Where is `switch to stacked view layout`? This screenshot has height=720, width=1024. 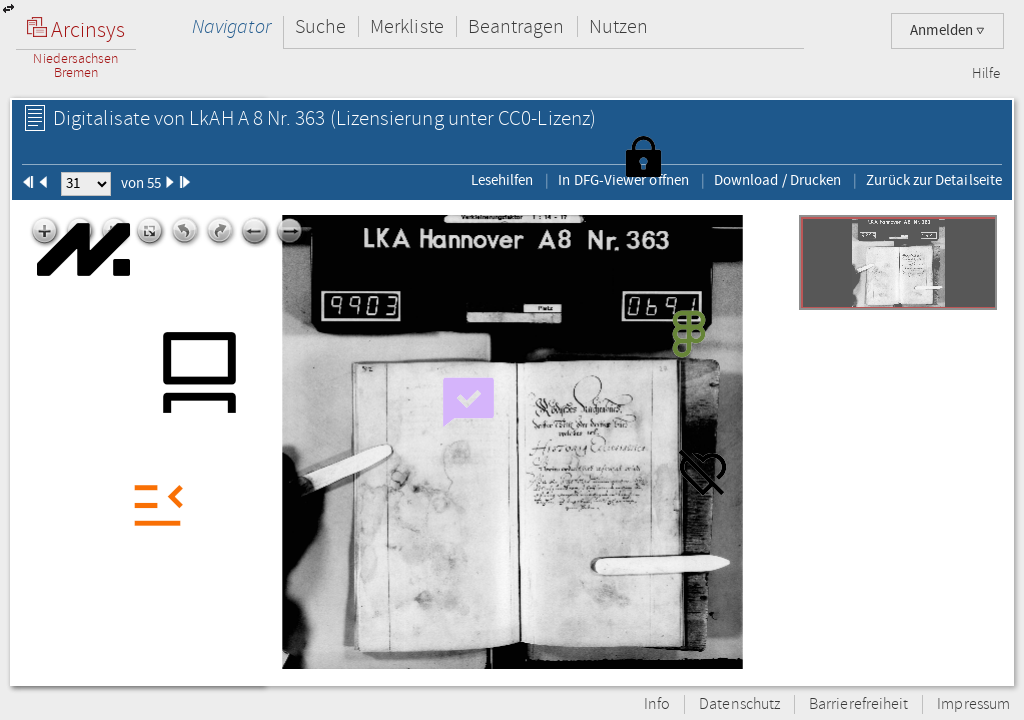
switch to stacked view layout is located at coordinates (199, 372).